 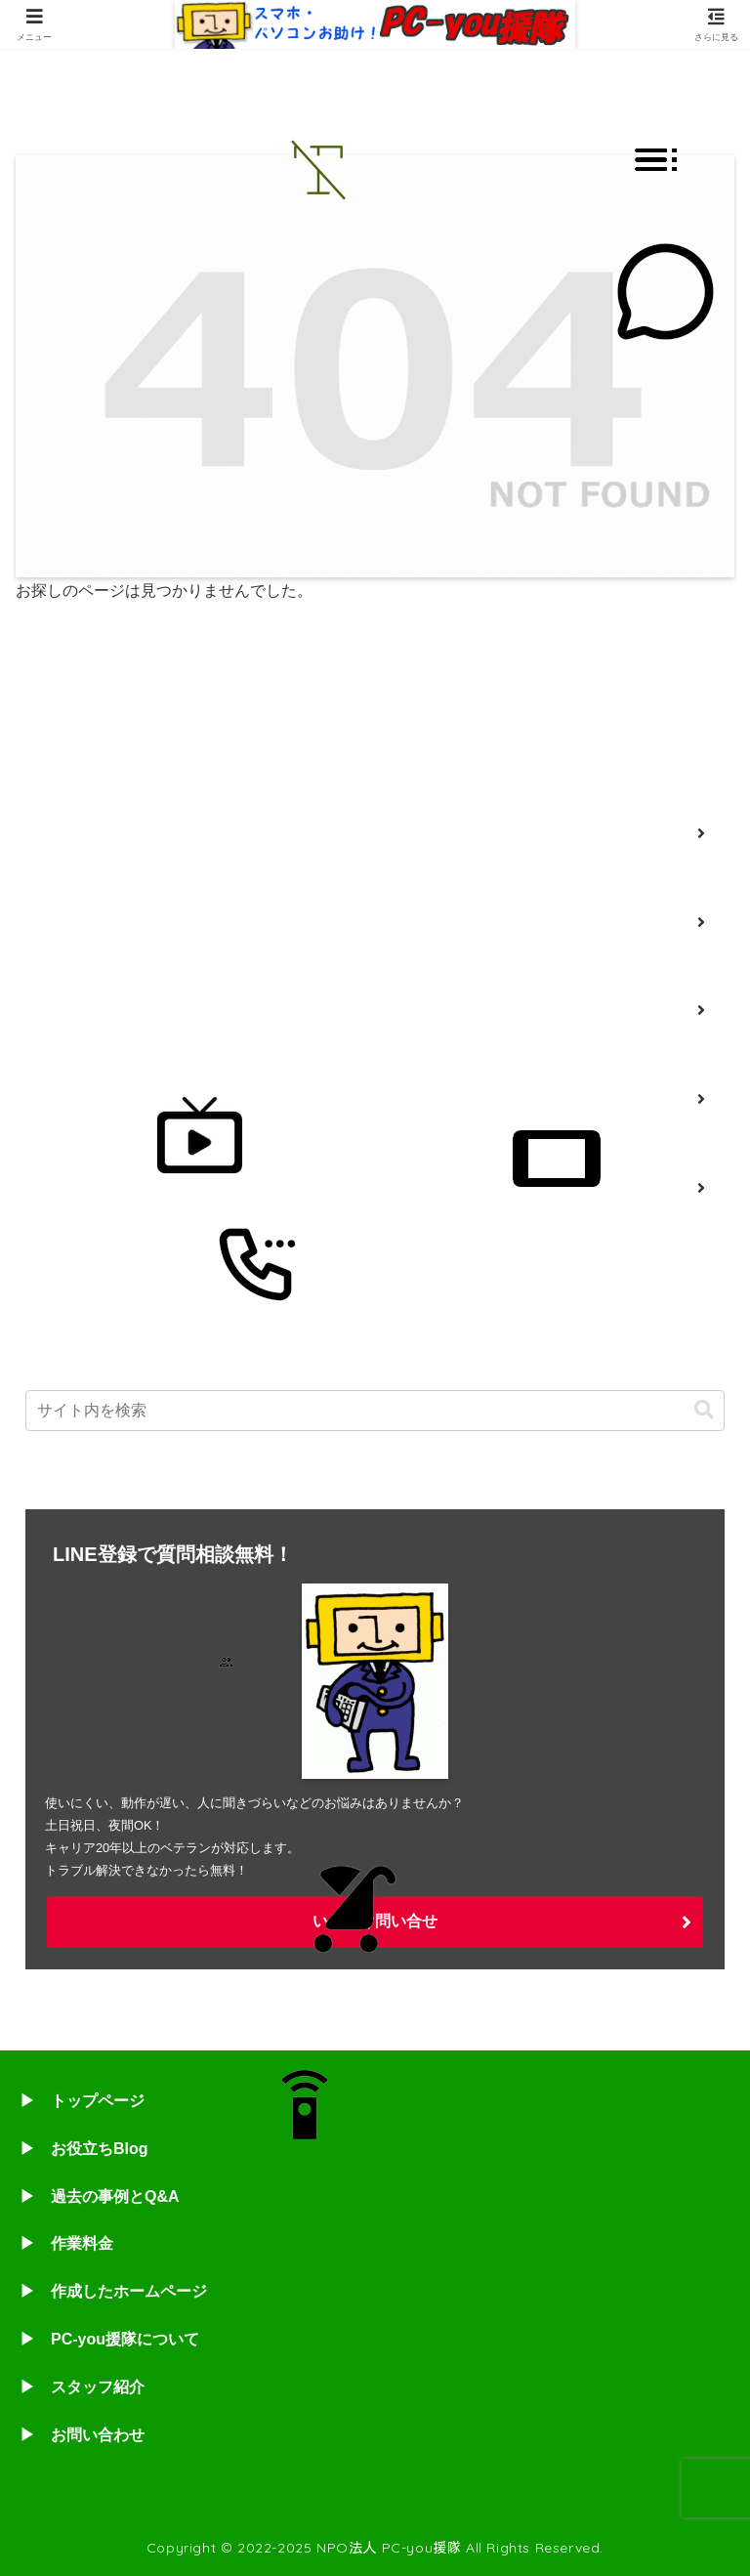 What do you see at coordinates (226, 1662) in the screenshot?
I see `view contacts or people list` at bounding box center [226, 1662].